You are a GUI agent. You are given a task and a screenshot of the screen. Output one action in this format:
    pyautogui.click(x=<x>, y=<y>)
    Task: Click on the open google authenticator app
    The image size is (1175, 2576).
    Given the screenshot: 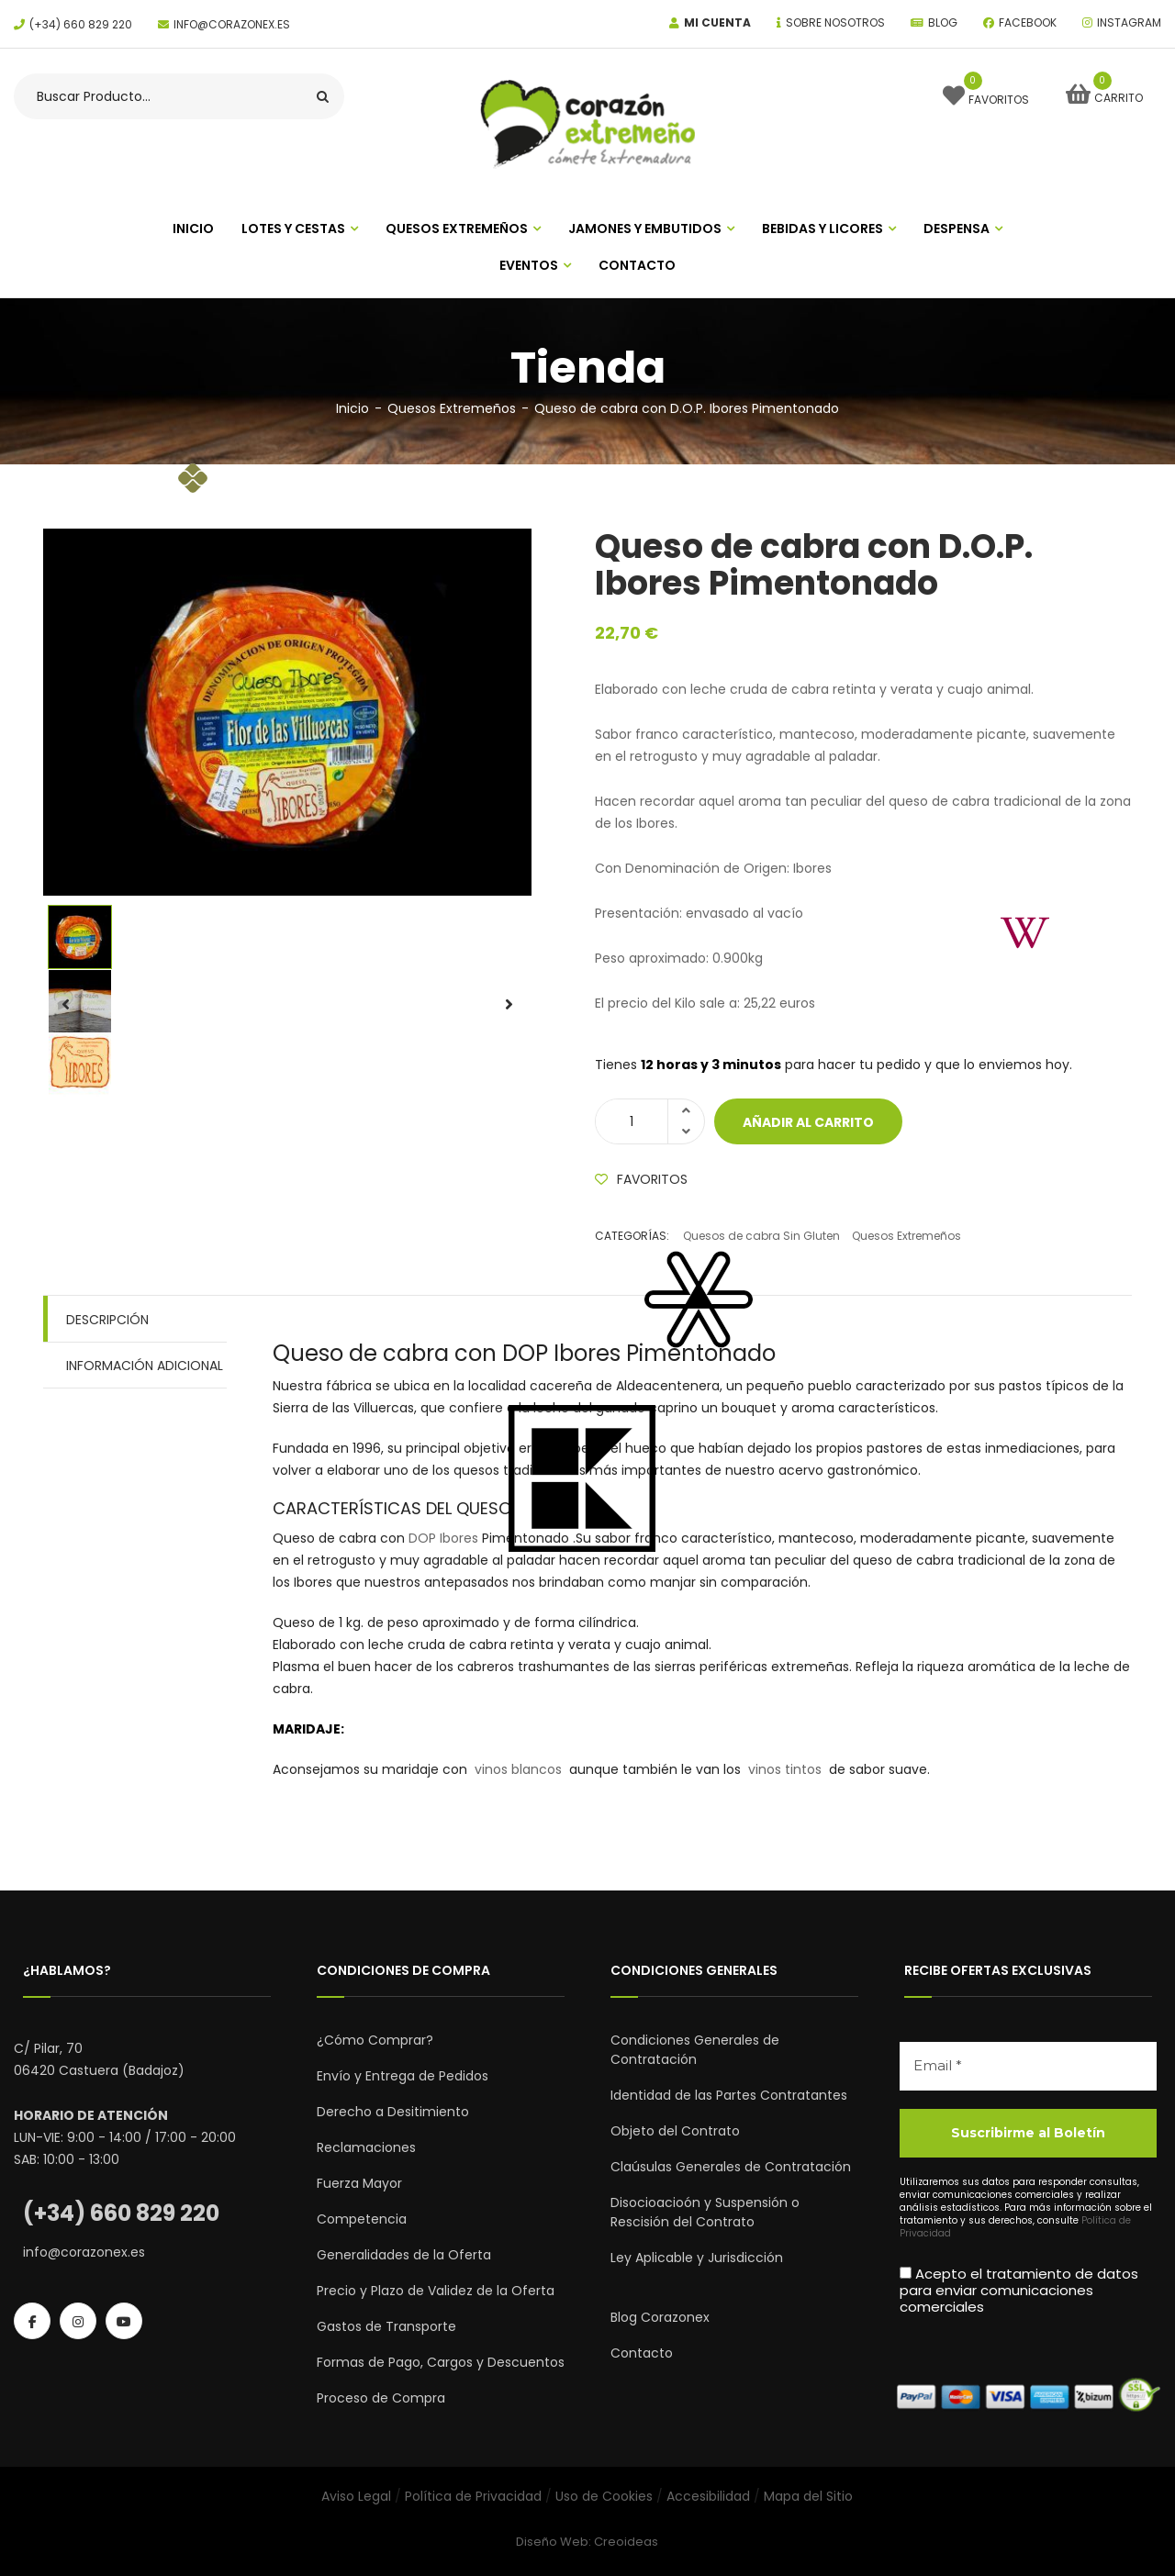 What is the action you would take?
    pyautogui.click(x=699, y=1299)
    